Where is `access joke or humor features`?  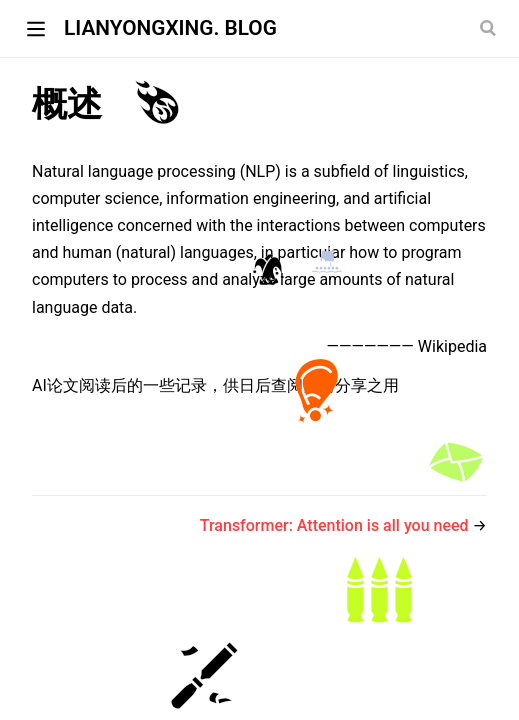
access joke or humor features is located at coordinates (268, 269).